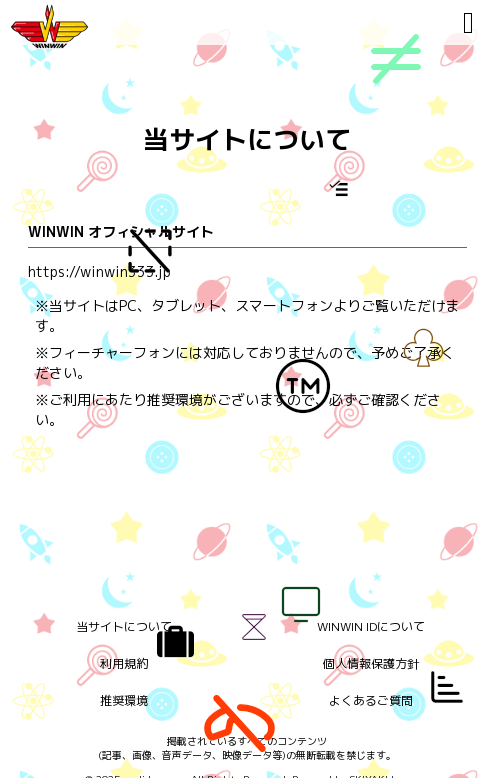 The height and width of the screenshot is (778, 494). What do you see at coordinates (303, 386) in the screenshot?
I see `indicates trademarked content or branding` at bounding box center [303, 386].